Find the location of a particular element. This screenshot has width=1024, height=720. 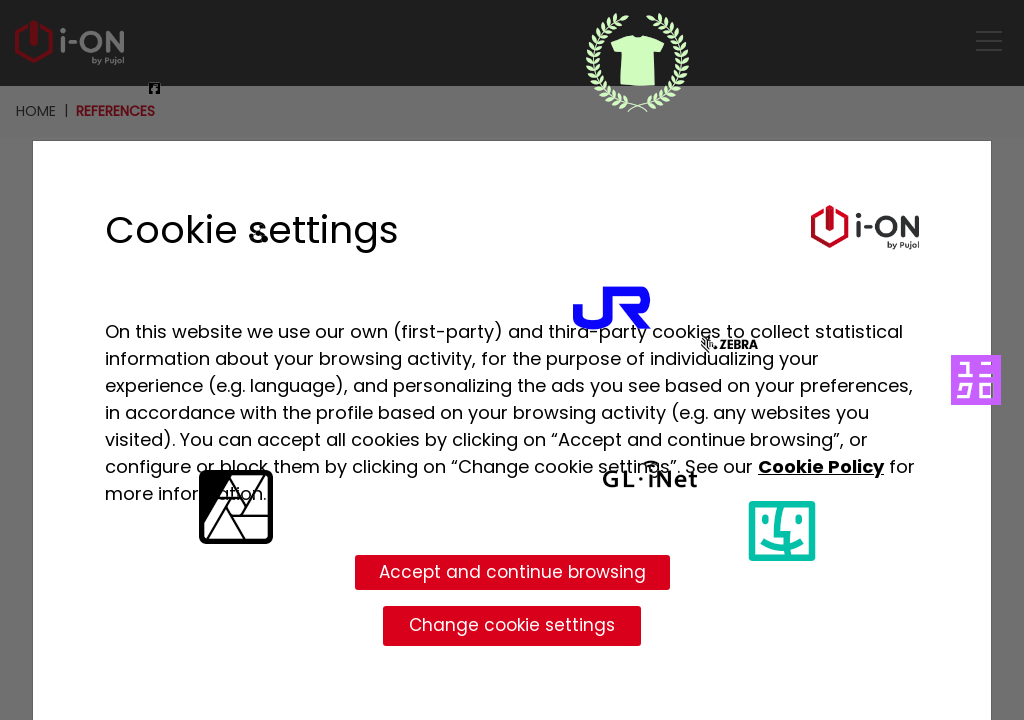

visit the UNIQLO Japan website or app is located at coordinates (976, 380).